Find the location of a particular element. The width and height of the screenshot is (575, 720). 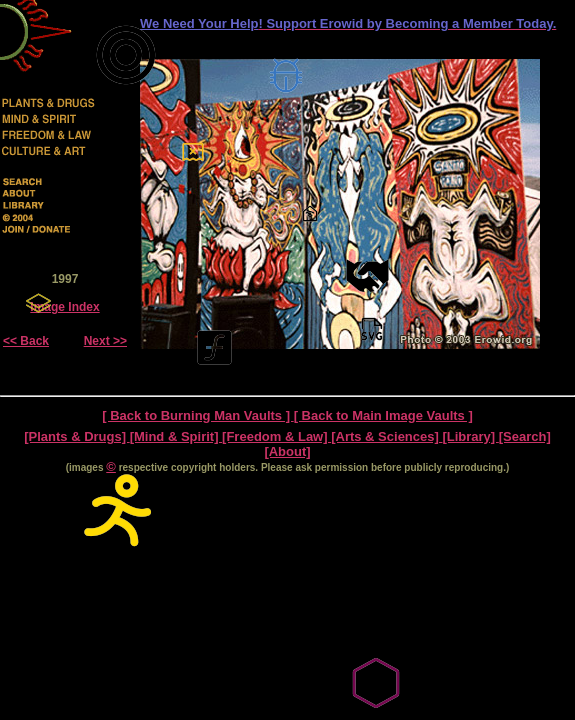

indicates a partnership or collaboration is located at coordinates (367, 275).